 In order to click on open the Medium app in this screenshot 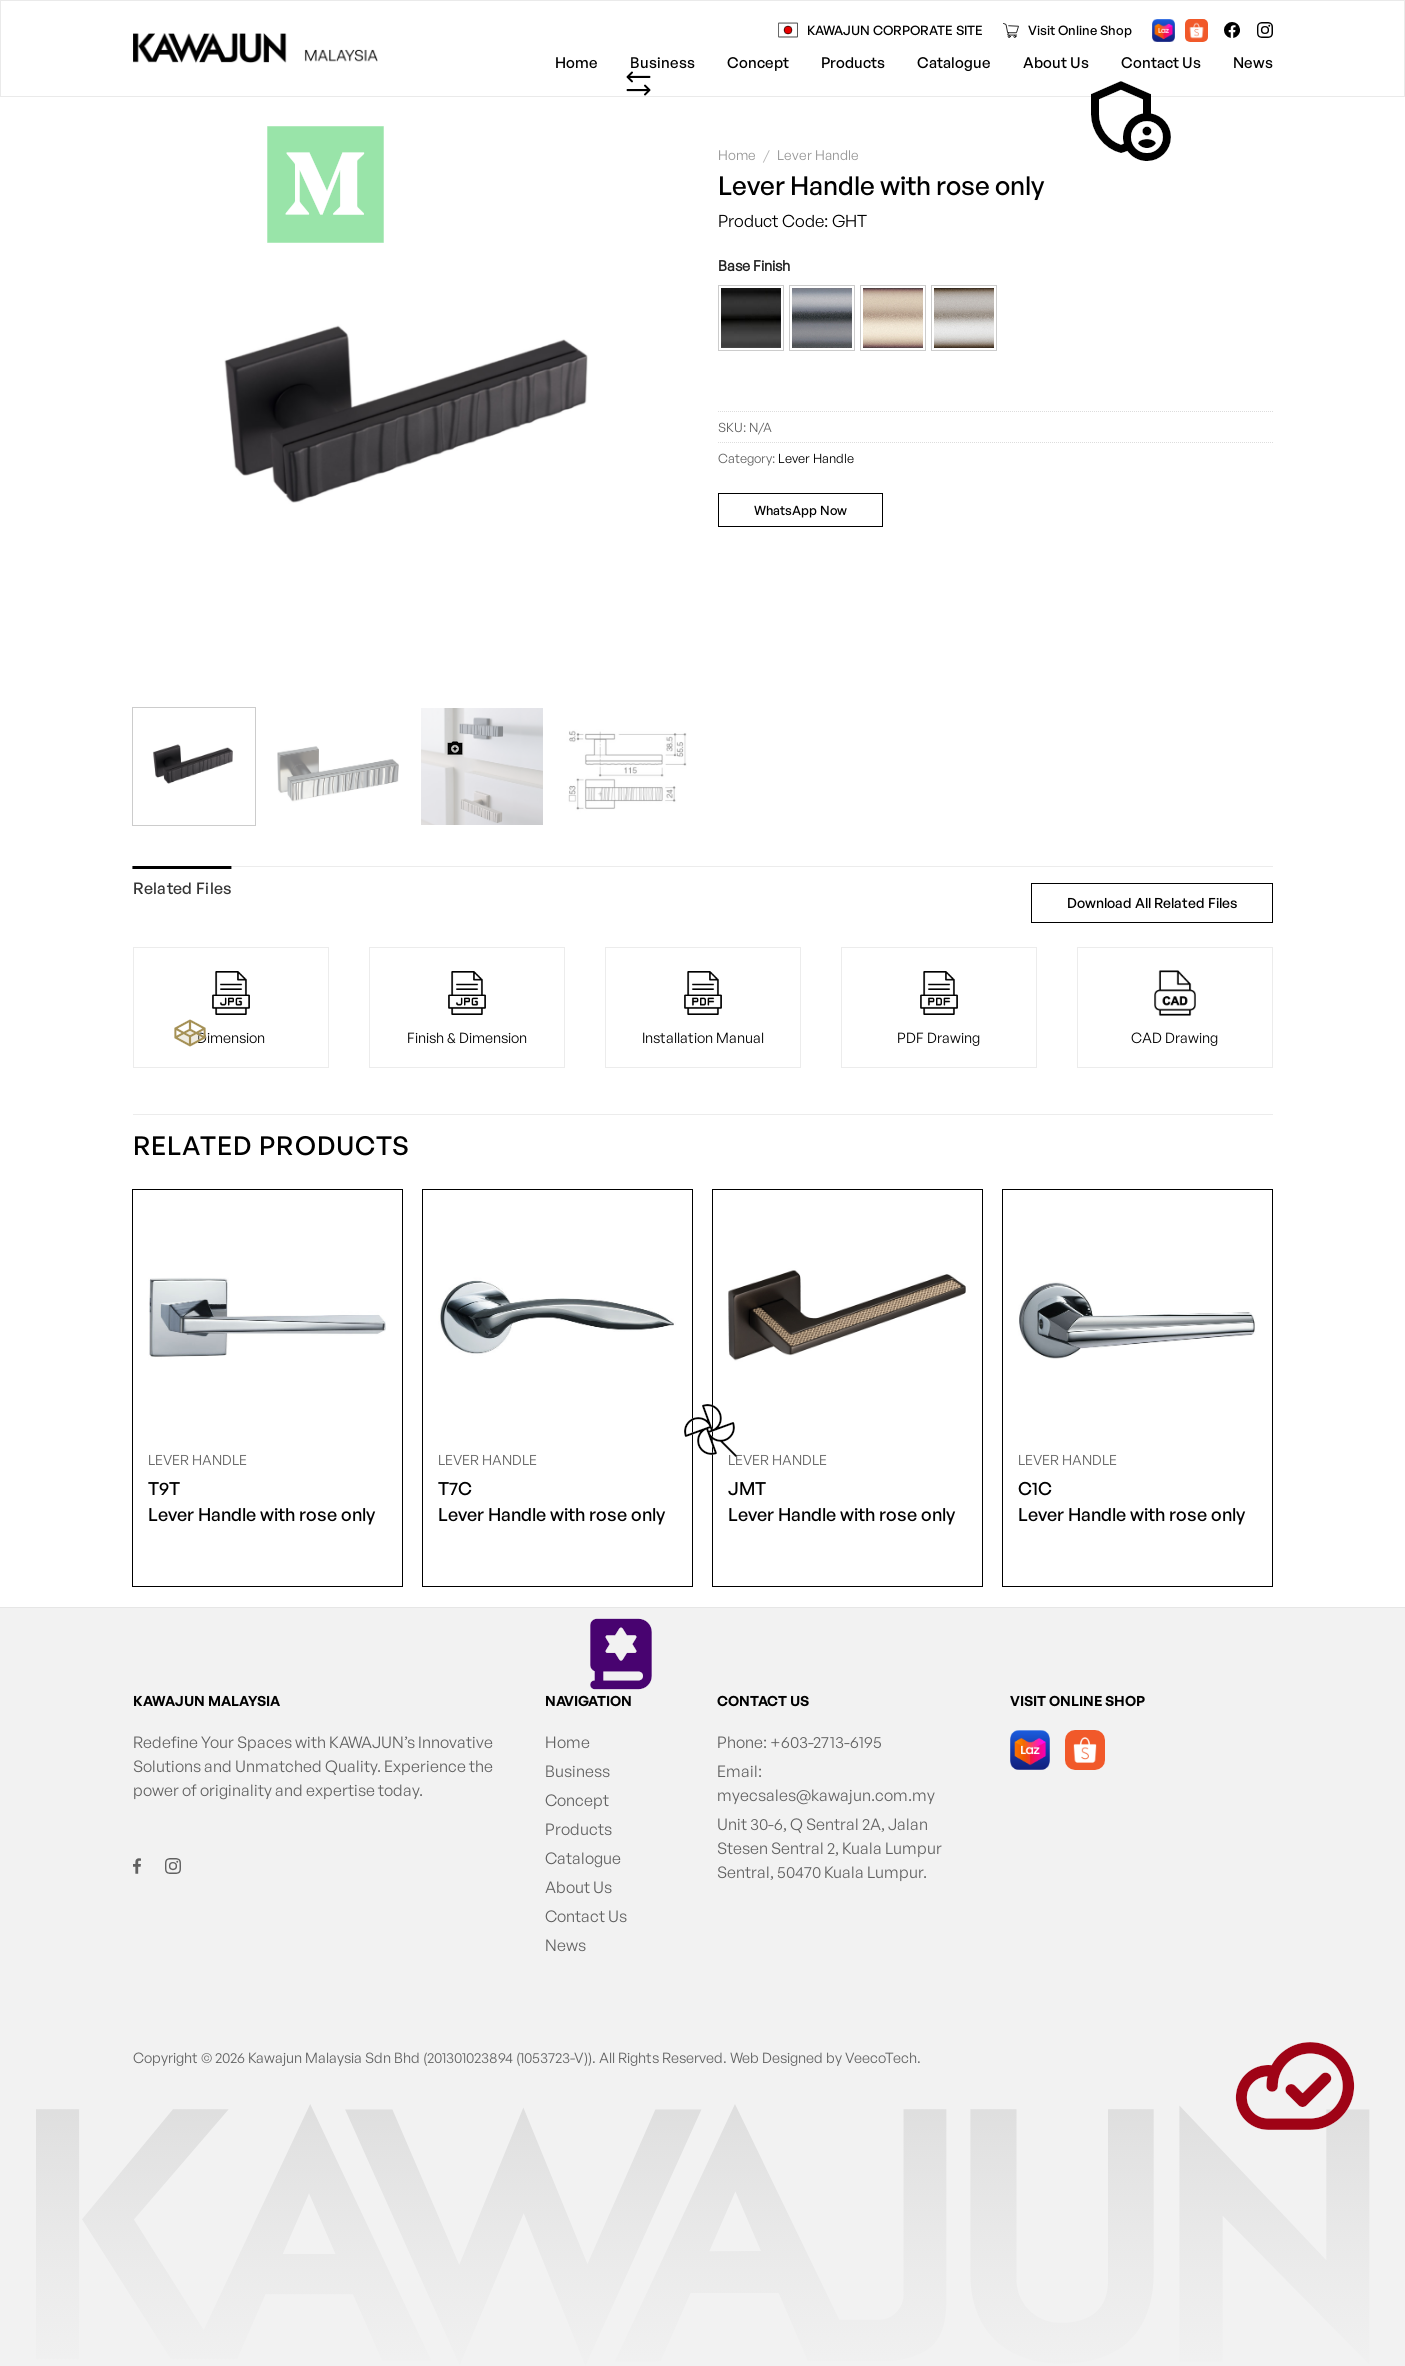, I will do `click(325, 184)`.